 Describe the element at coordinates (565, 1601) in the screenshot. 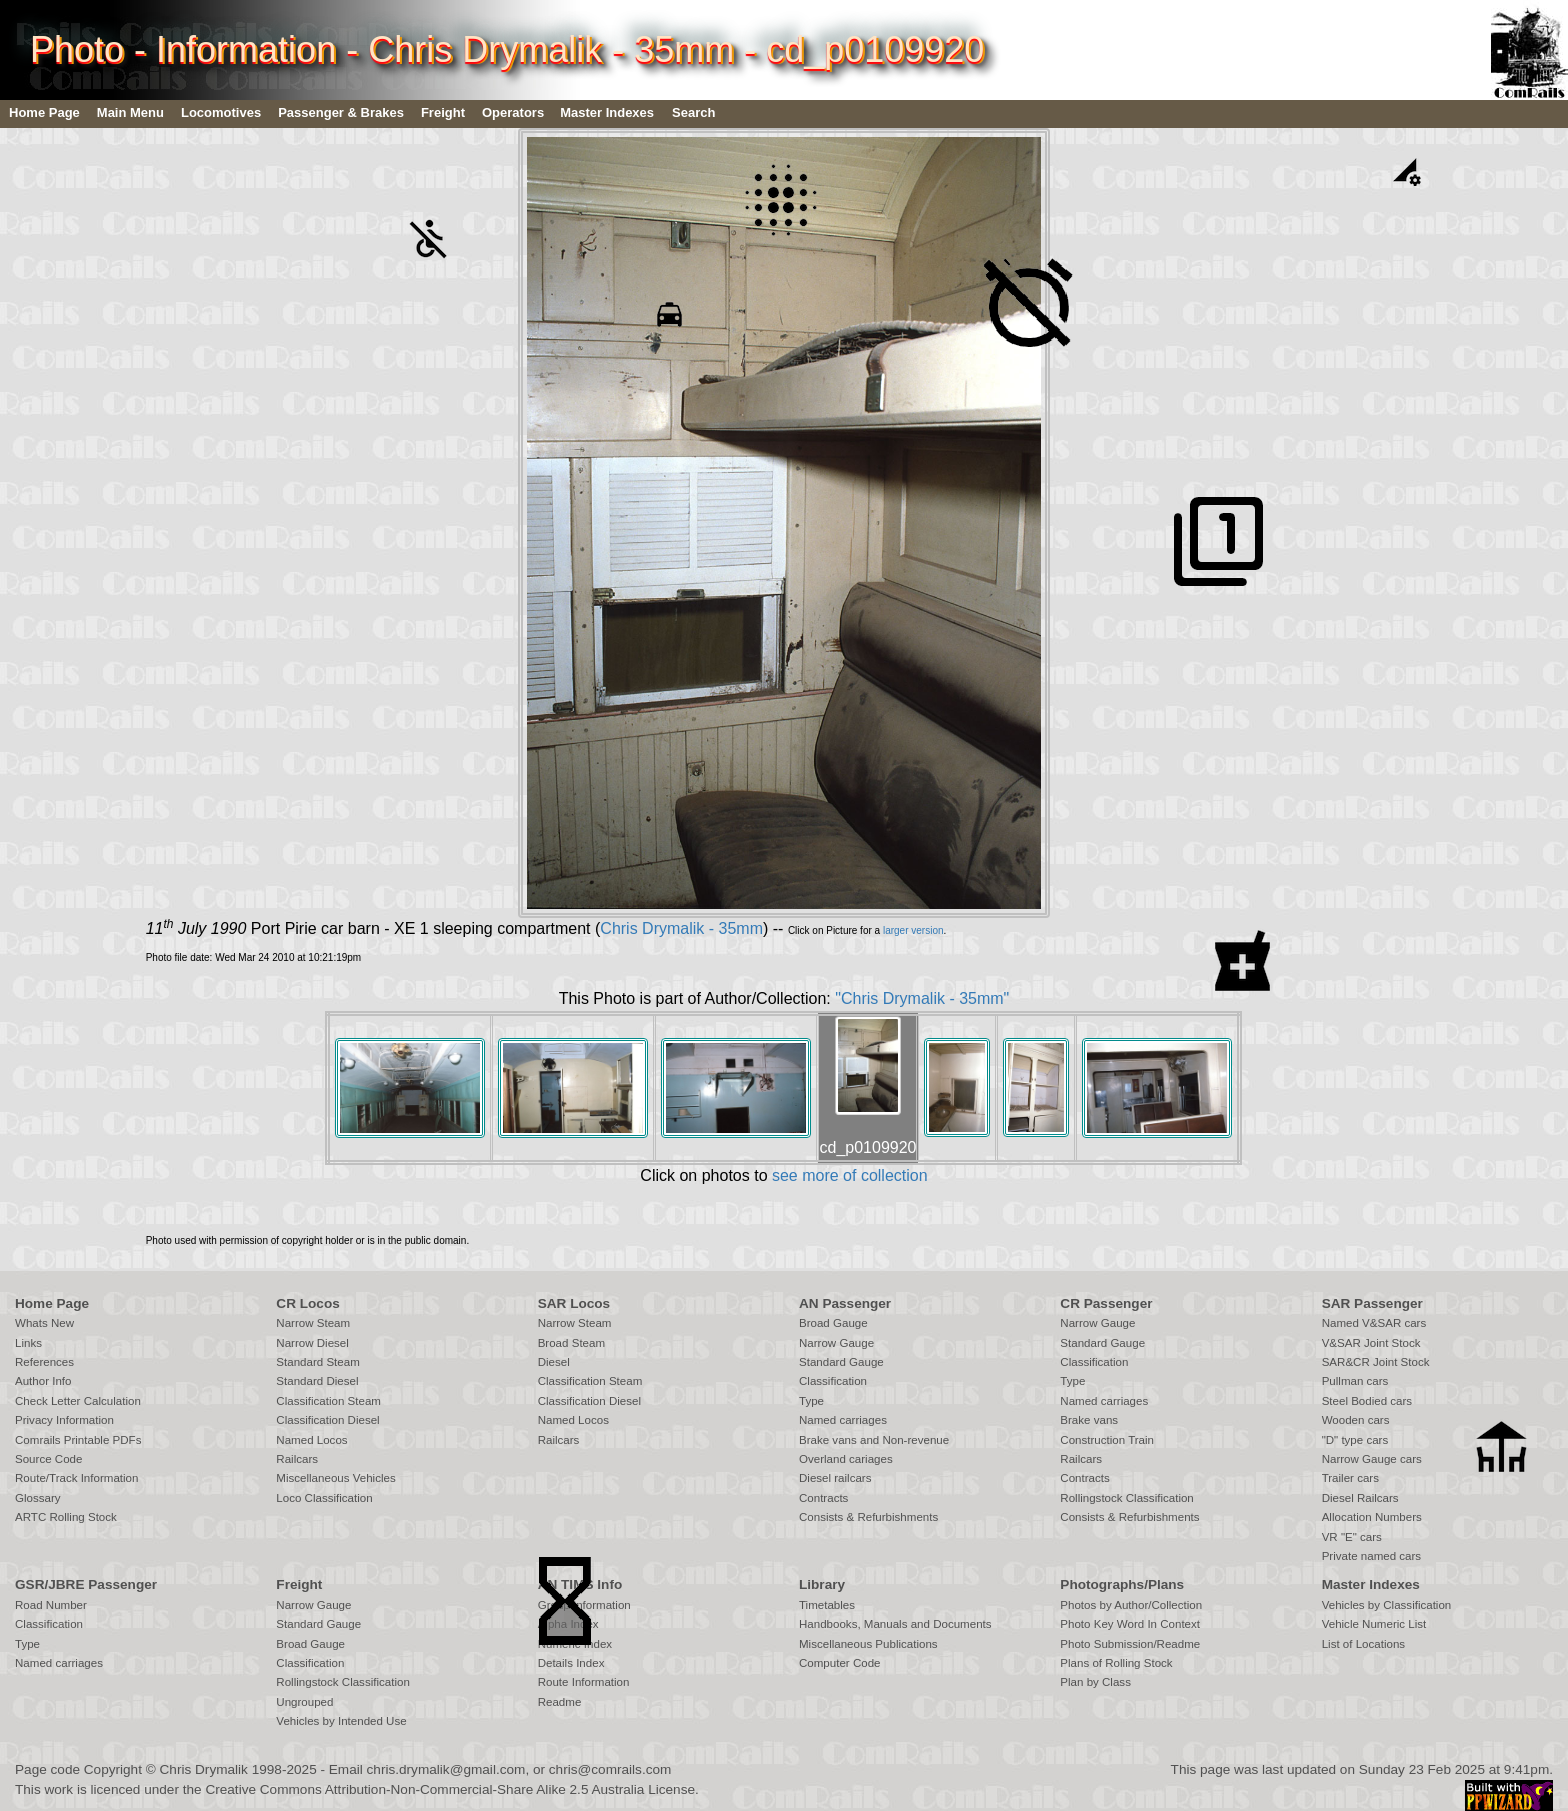

I see `indicates time is running out or nearing completion` at that location.